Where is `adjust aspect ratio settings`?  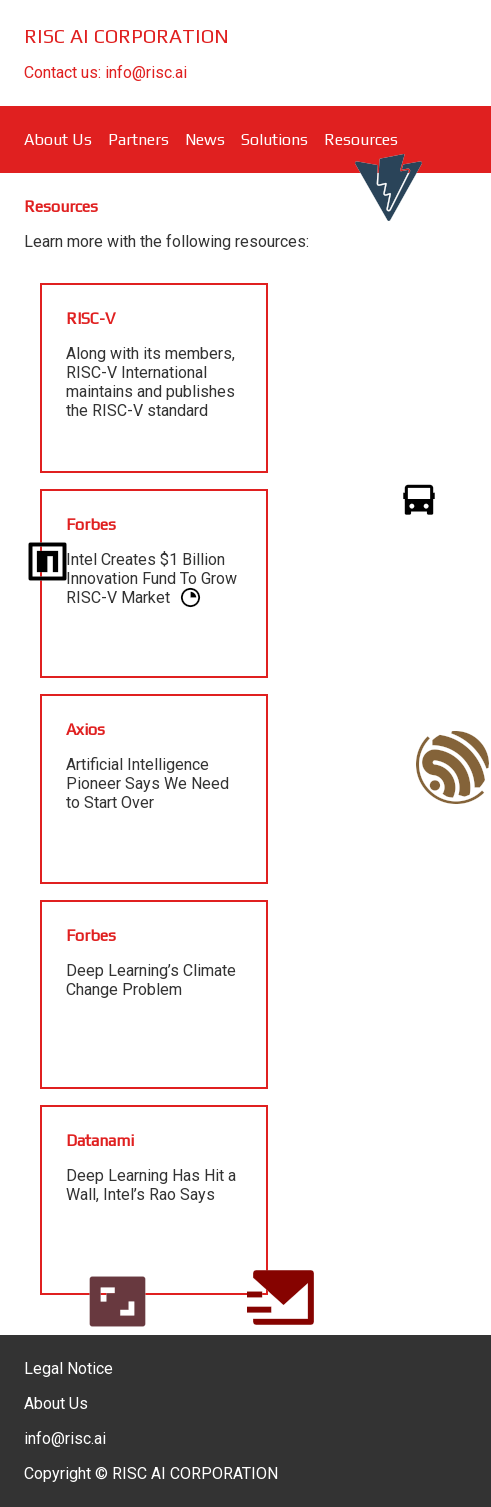 adjust aspect ratio settings is located at coordinates (117, 1301).